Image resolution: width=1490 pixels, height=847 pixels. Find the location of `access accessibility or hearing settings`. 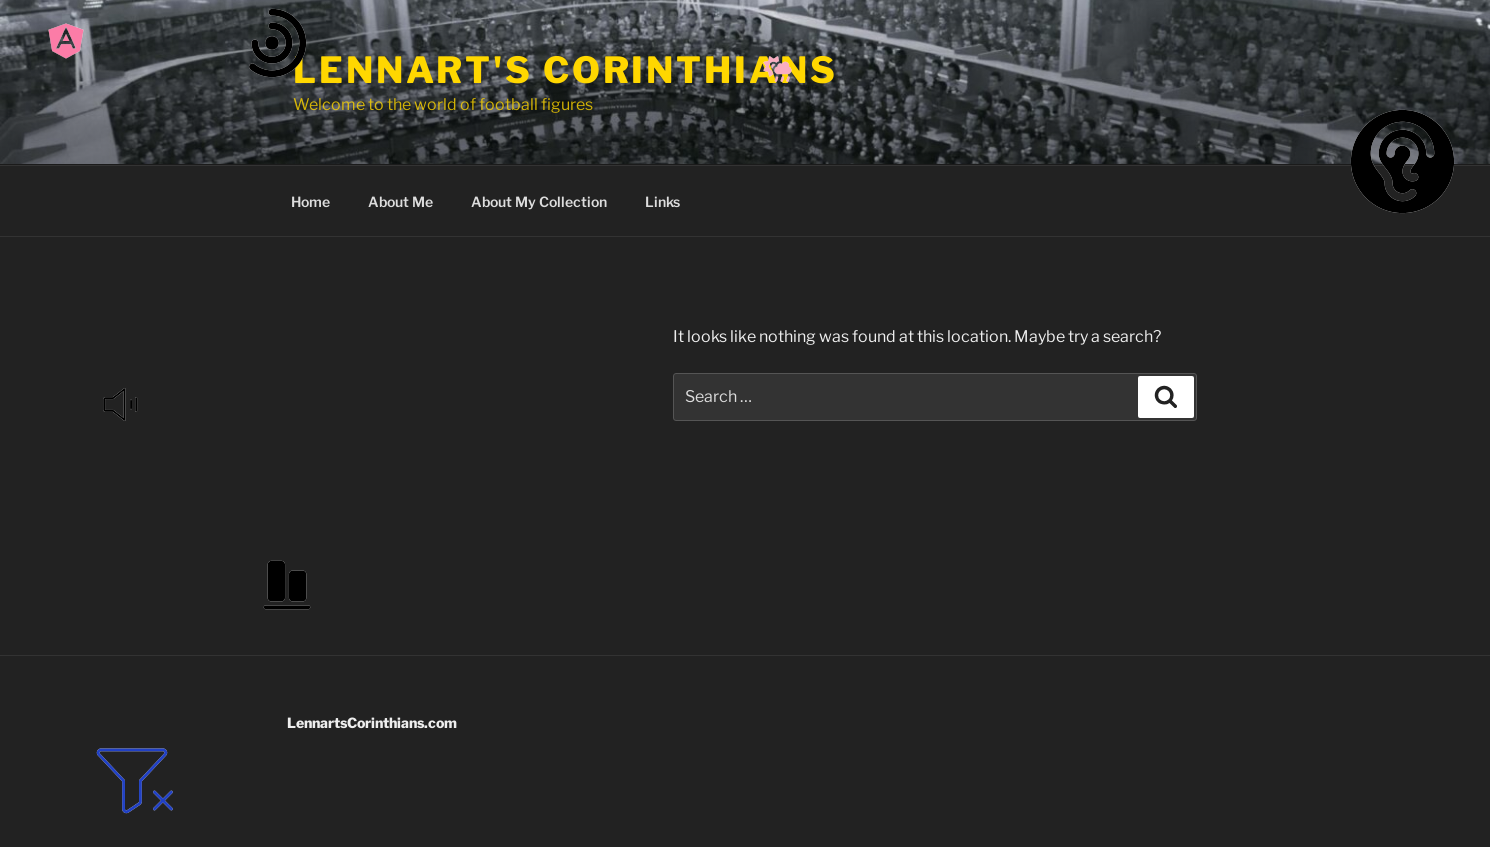

access accessibility or hearing settings is located at coordinates (1402, 161).